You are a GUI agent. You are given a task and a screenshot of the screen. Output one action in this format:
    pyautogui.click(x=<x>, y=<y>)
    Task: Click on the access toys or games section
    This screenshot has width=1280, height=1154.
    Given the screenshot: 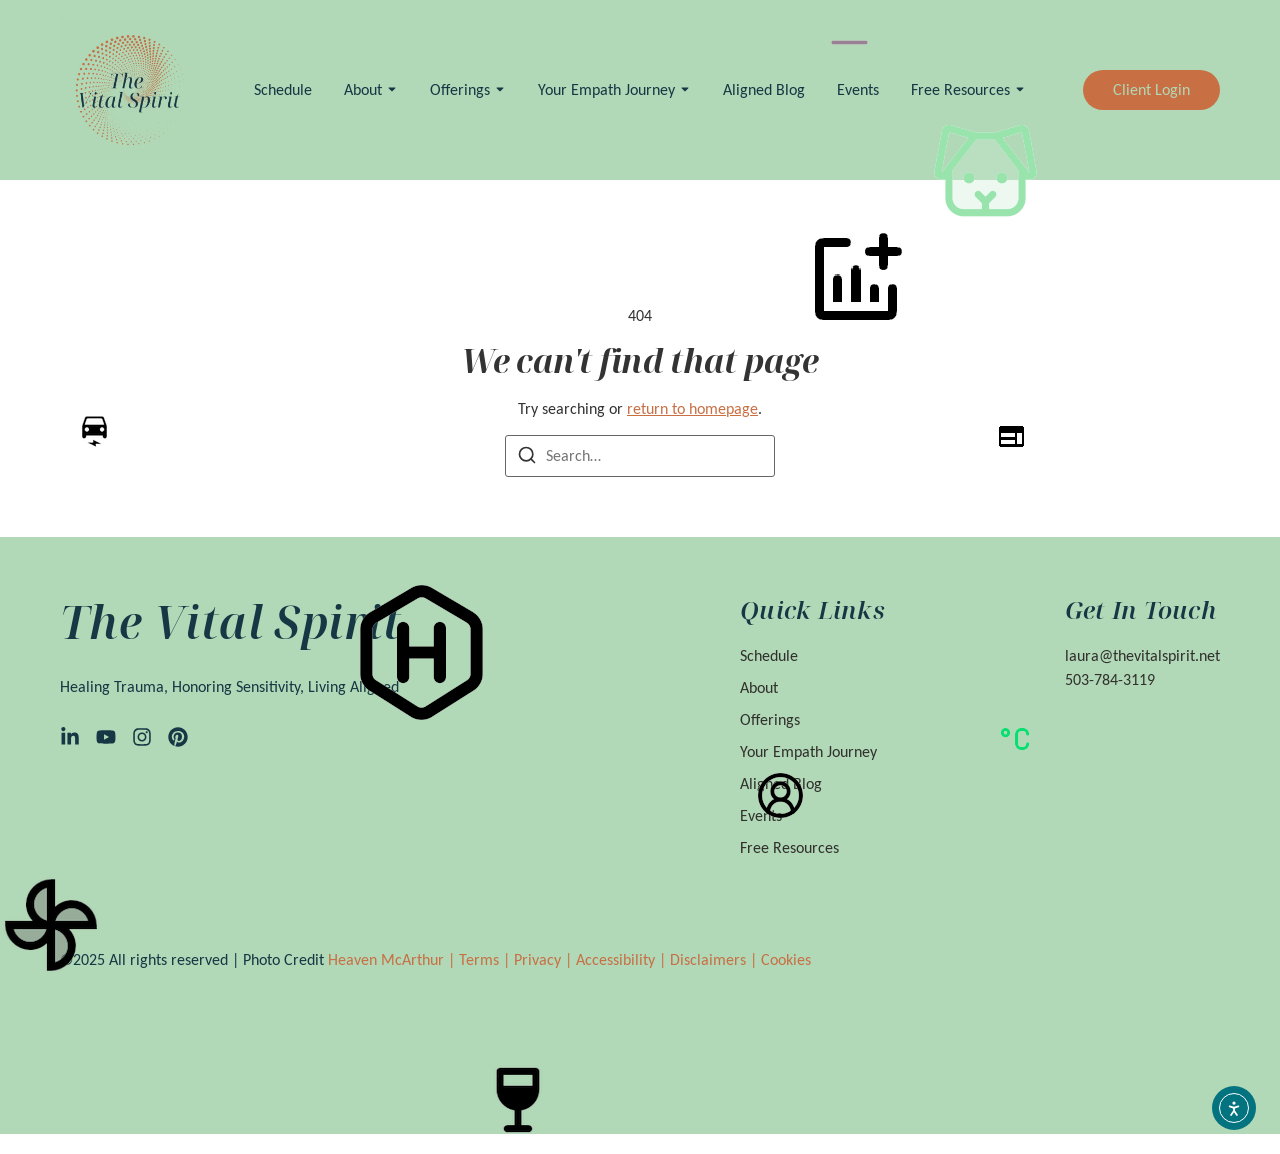 What is the action you would take?
    pyautogui.click(x=51, y=925)
    